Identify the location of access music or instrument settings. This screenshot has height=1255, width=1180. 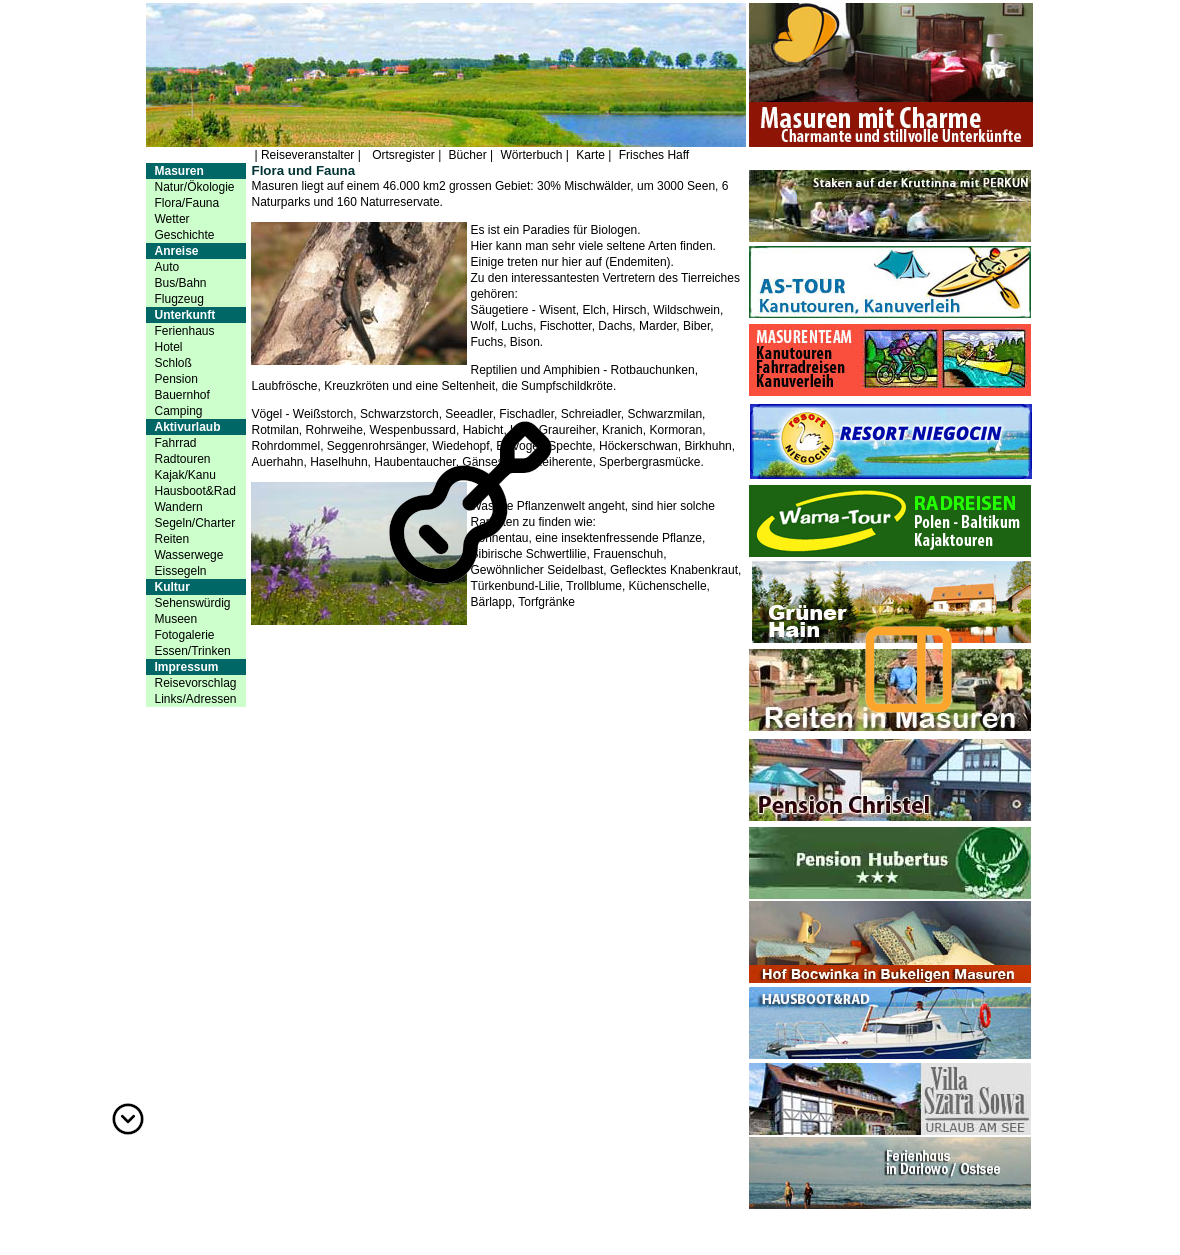
(470, 502).